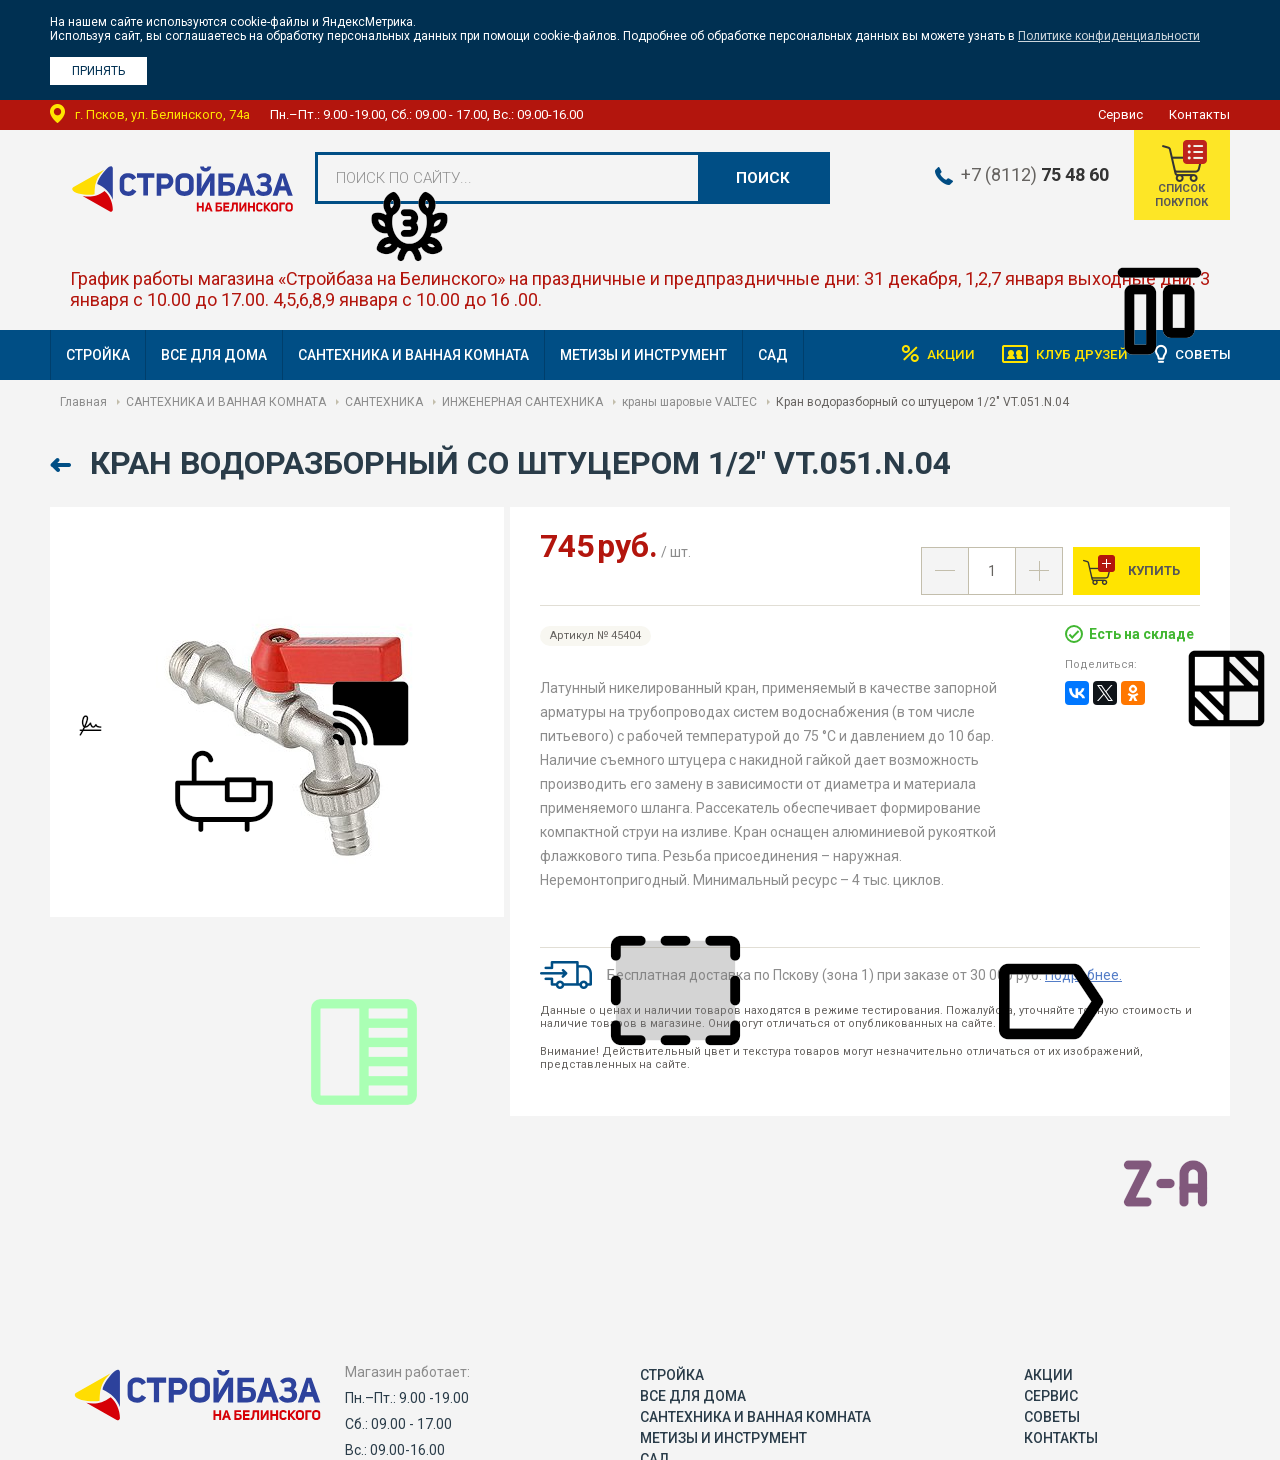 The height and width of the screenshot is (1460, 1280). Describe the element at coordinates (675, 990) in the screenshot. I see `select or crop a region` at that location.